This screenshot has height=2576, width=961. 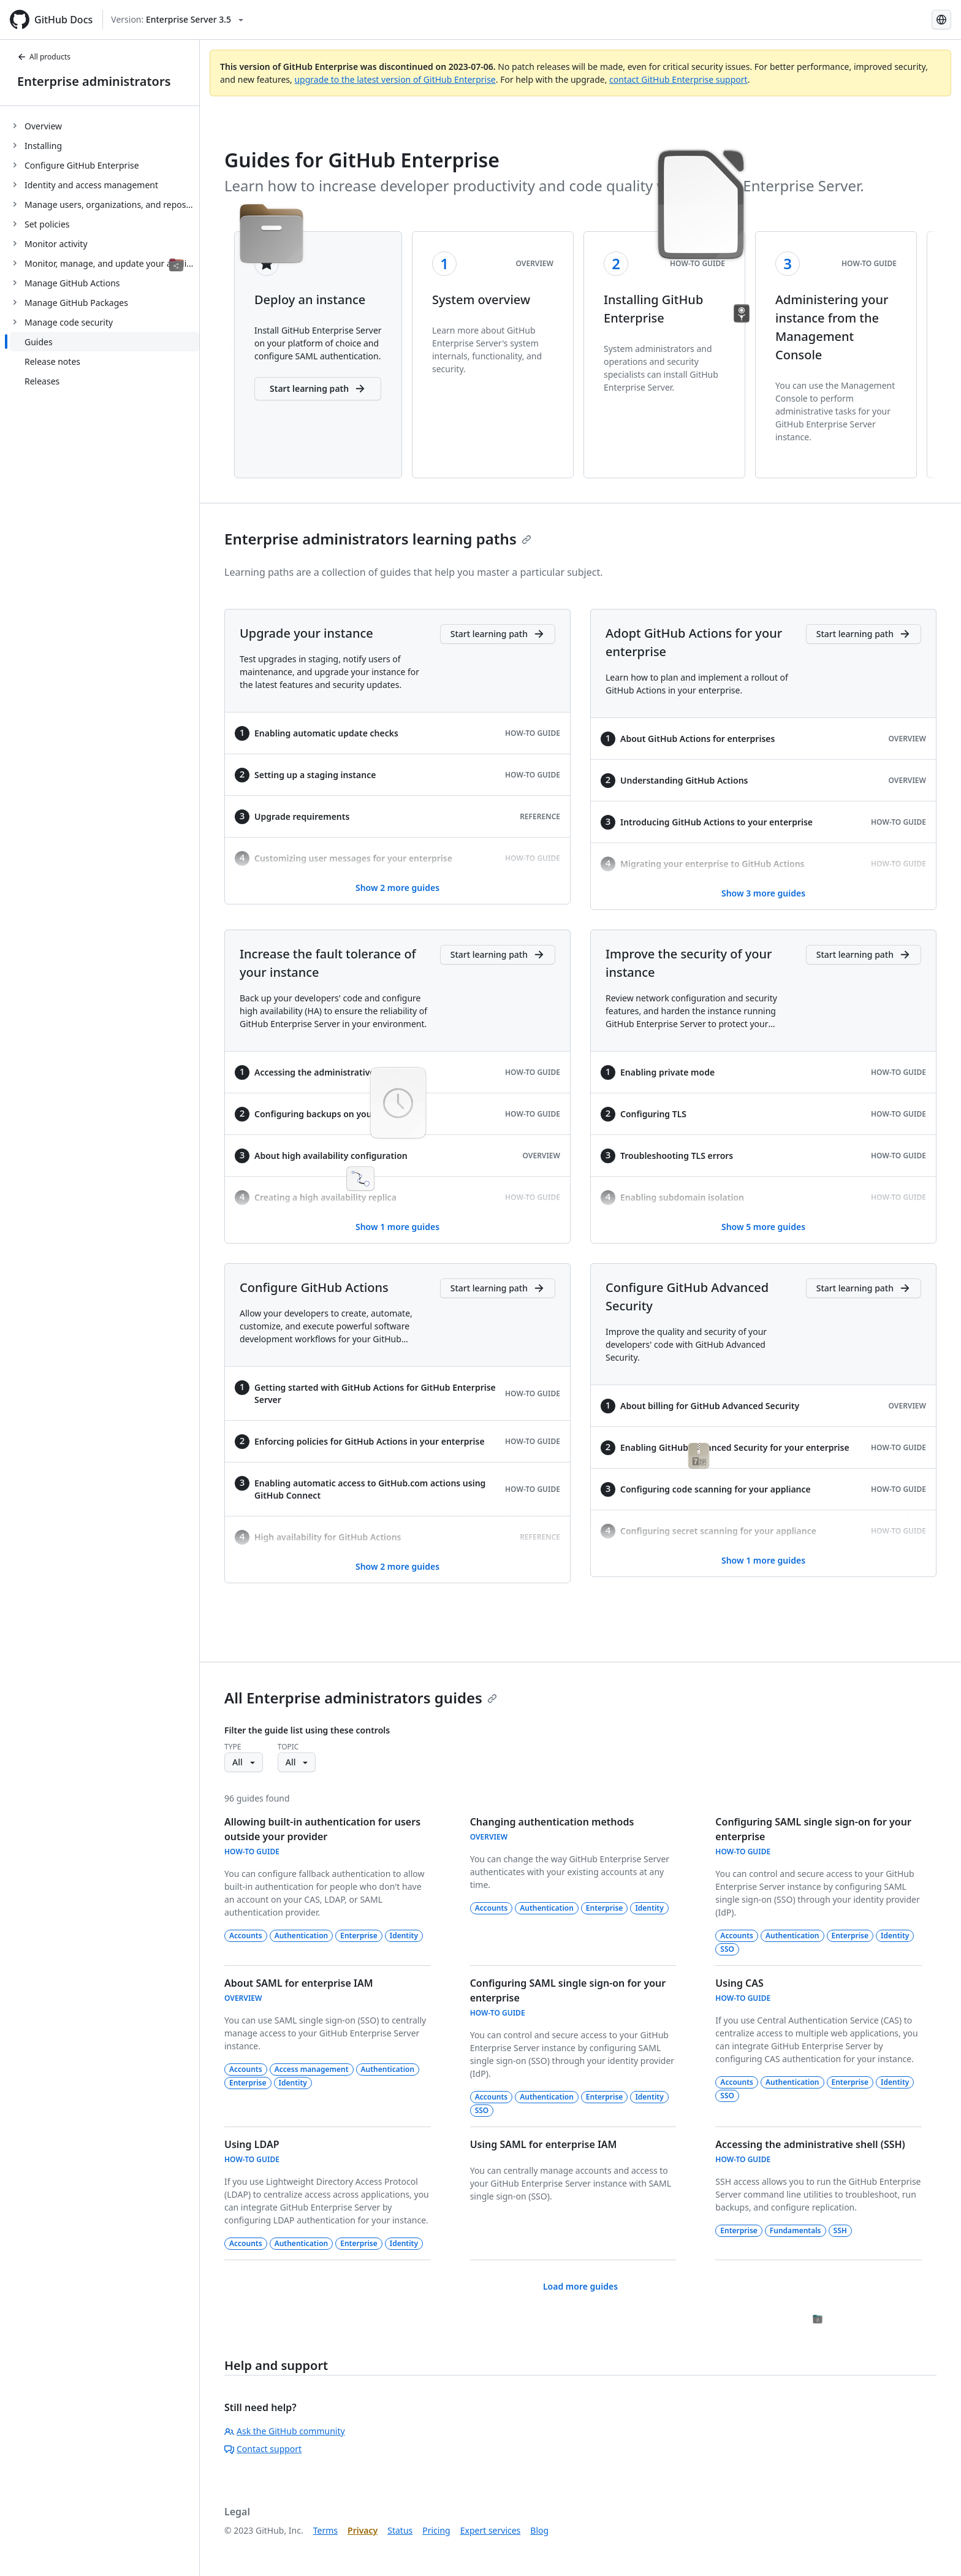 I want to click on open a karbon vector graphics file, so click(x=360, y=1178).